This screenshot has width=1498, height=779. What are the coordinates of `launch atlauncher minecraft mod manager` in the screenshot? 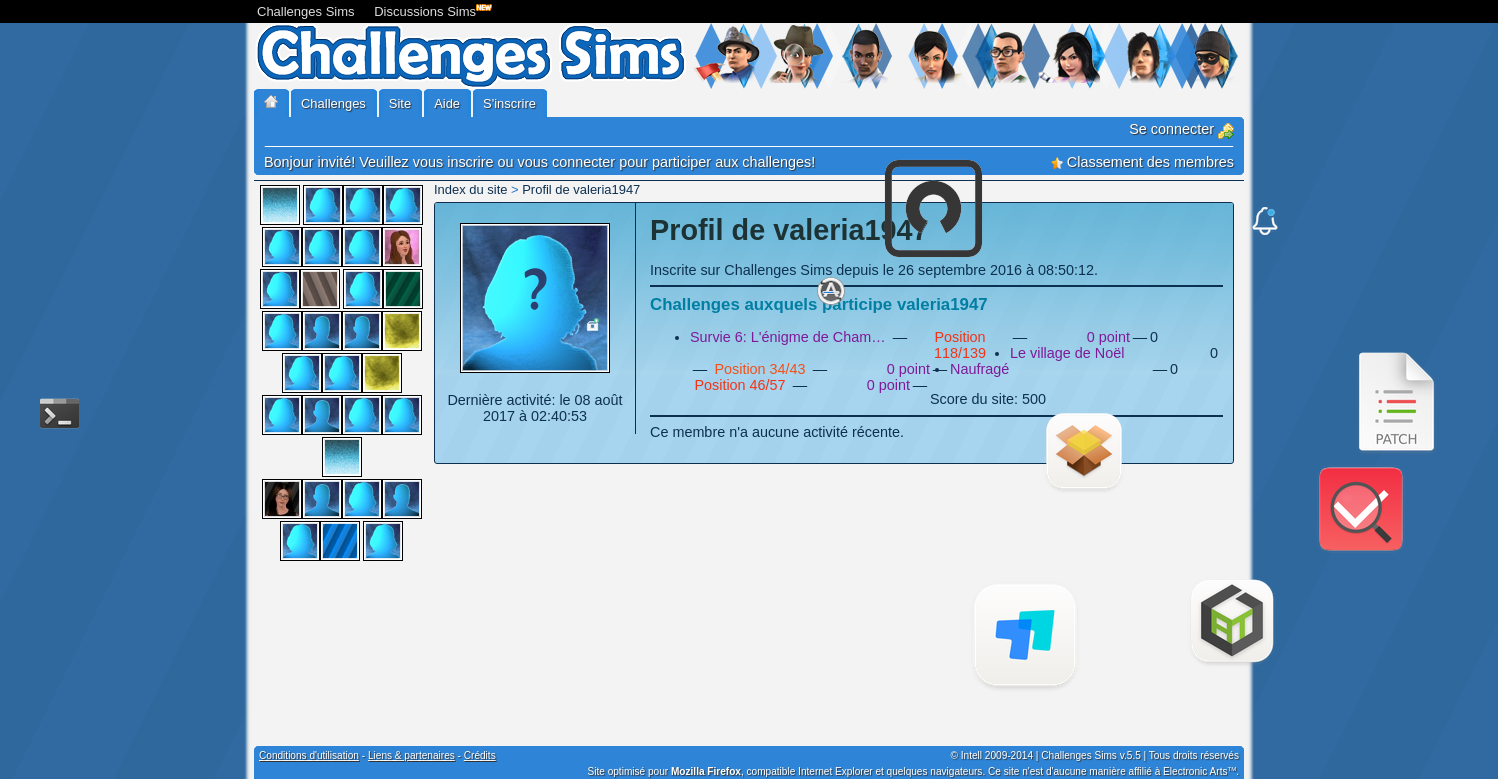 It's located at (1232, 621).